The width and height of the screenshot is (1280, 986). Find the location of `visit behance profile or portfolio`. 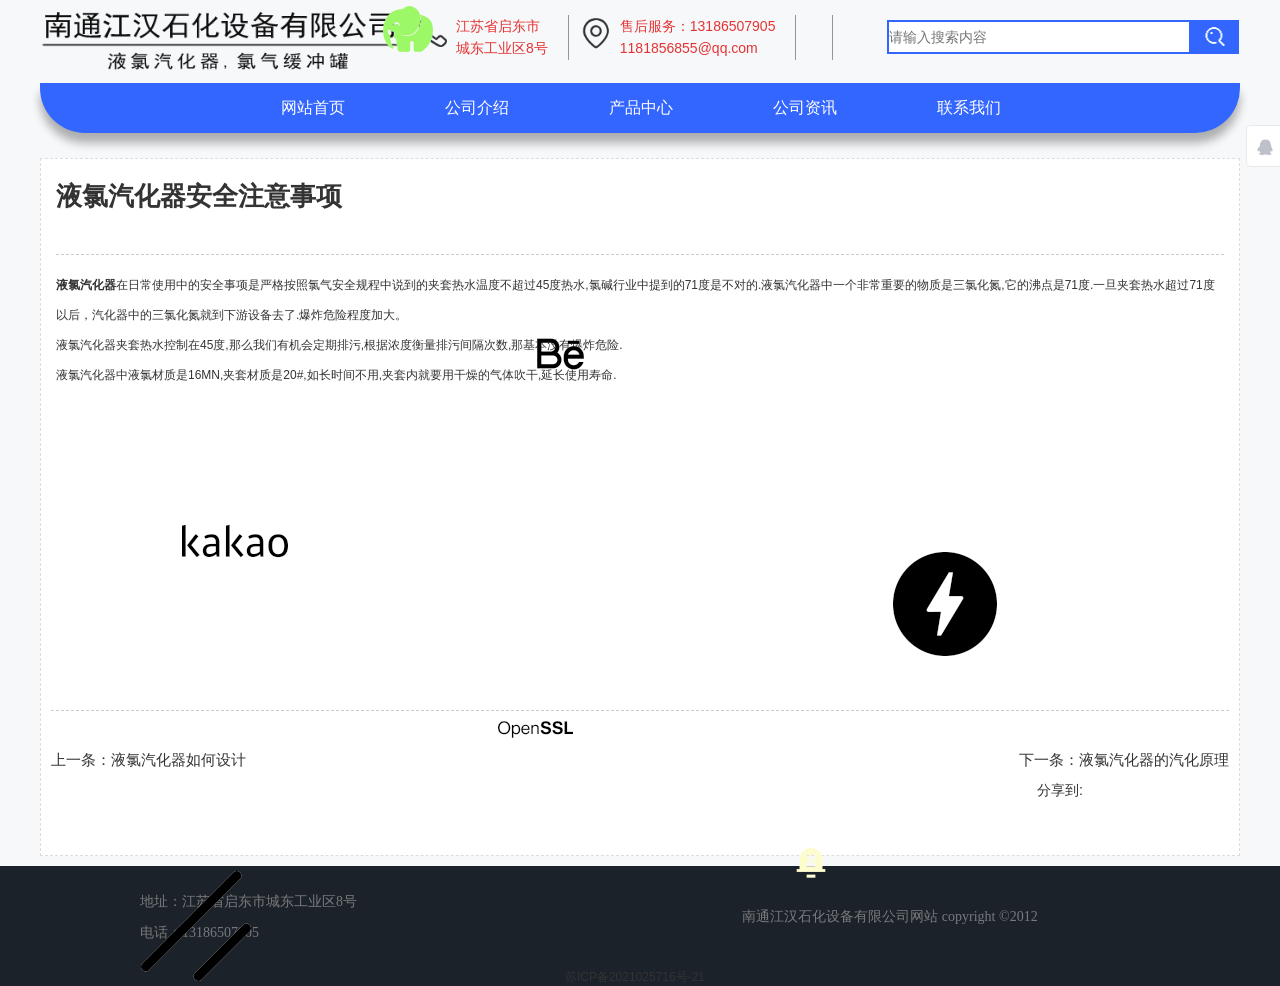

visit behance profile or portfolio is located at coordinates (560, 353).